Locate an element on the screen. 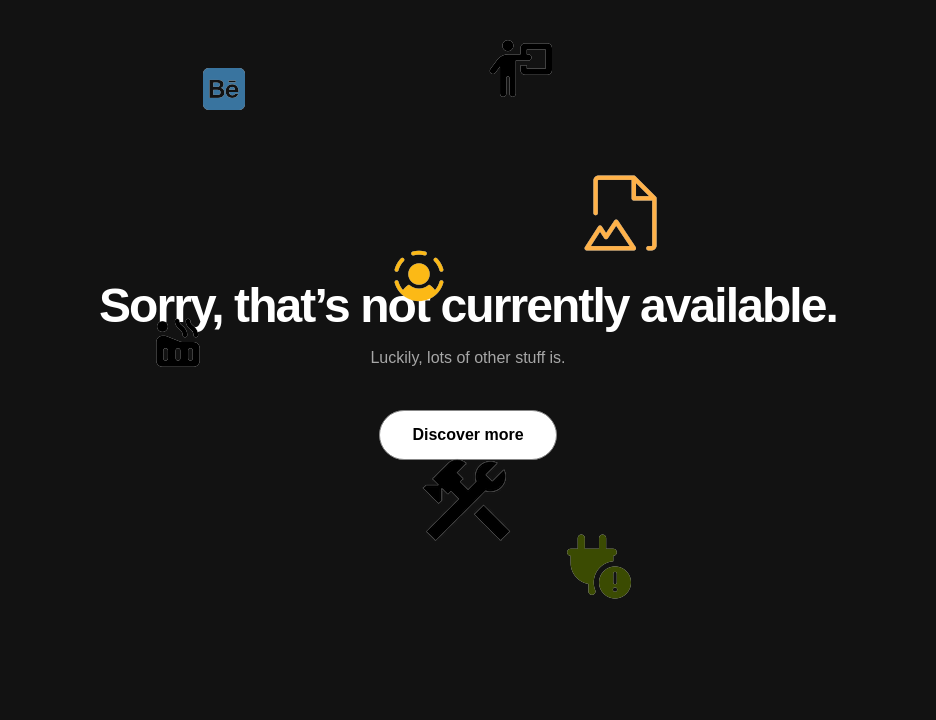 Image resolution: width=936 pixels, height=720 pixels. view spa or hot tub amenities is located at coordinates (178, 342).